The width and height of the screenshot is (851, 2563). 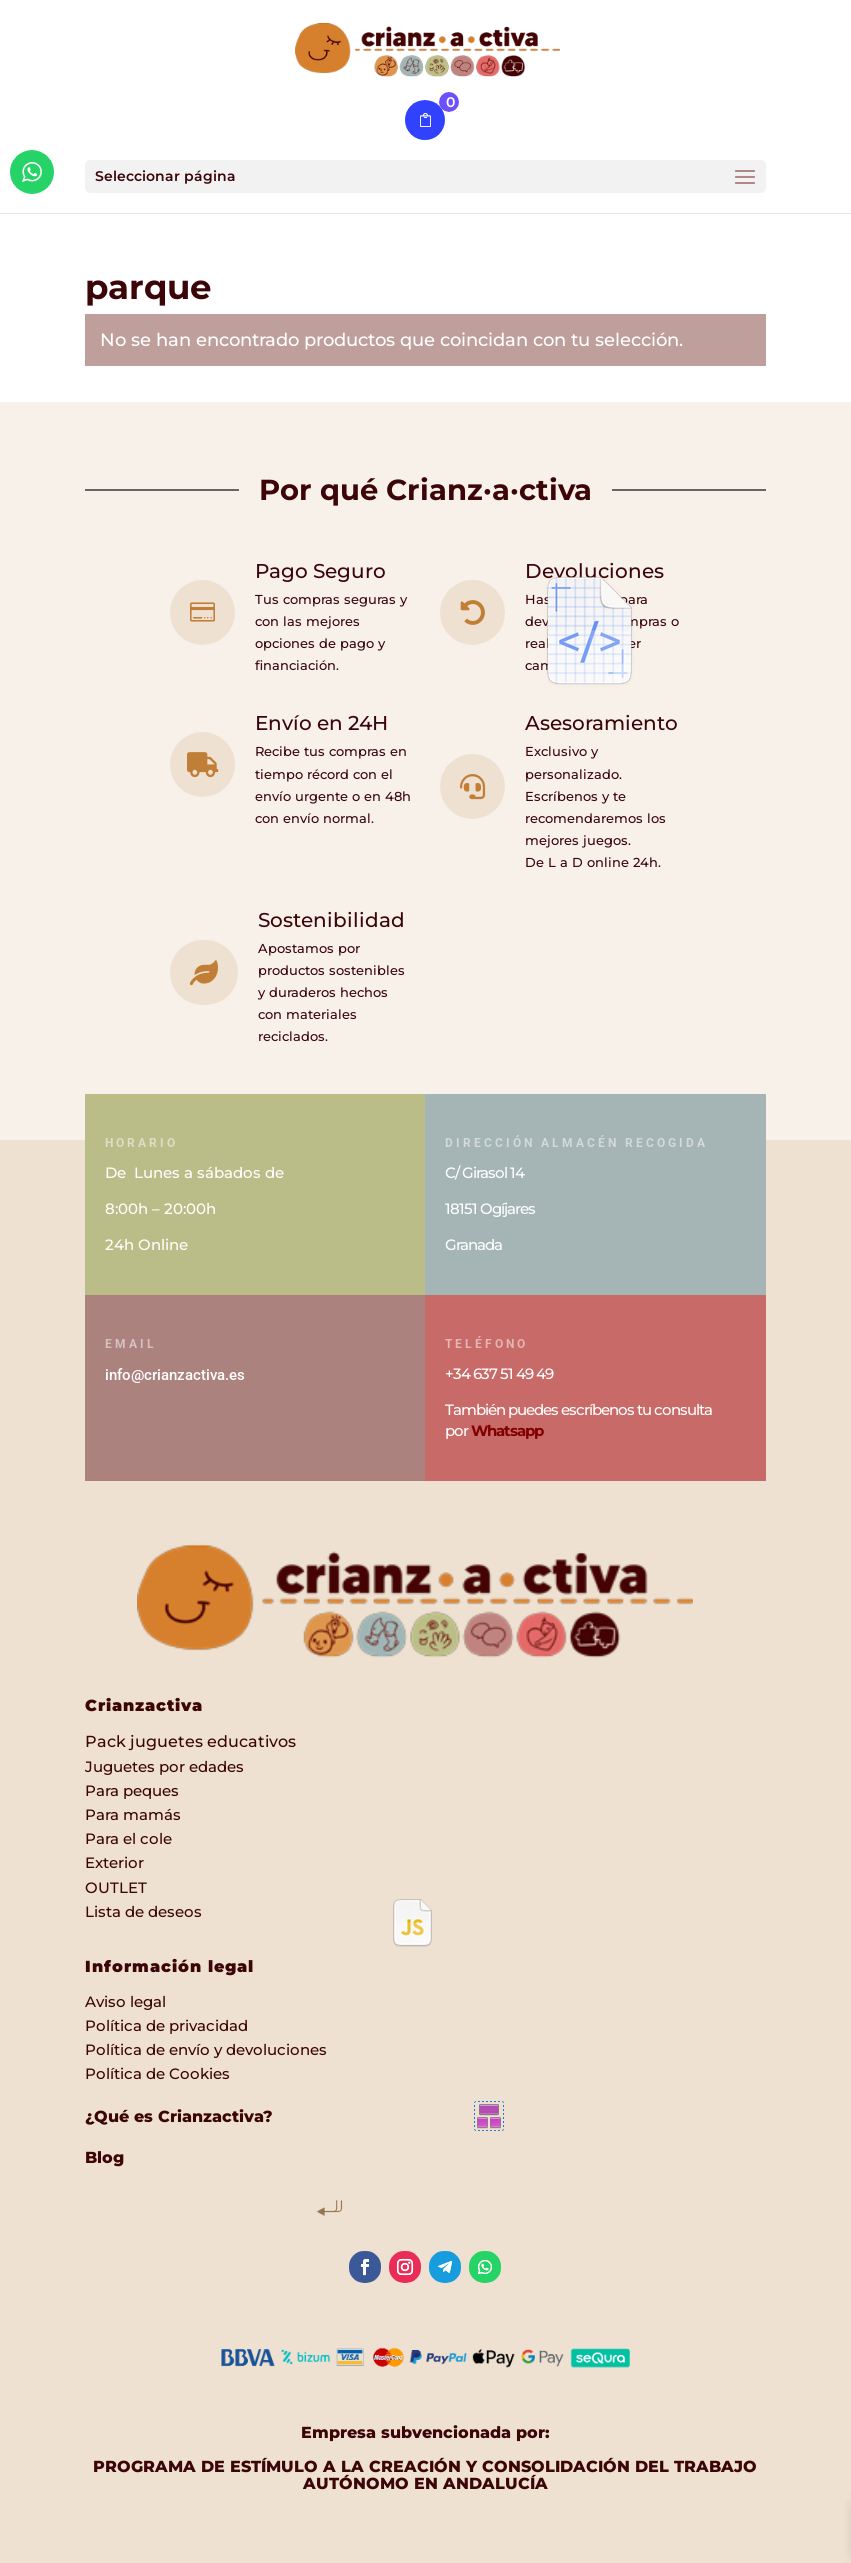 What do you see at coordinates (489, 2116) in the screenshot?
I see `select all items in the current view` at bounding box center [489, 2116].